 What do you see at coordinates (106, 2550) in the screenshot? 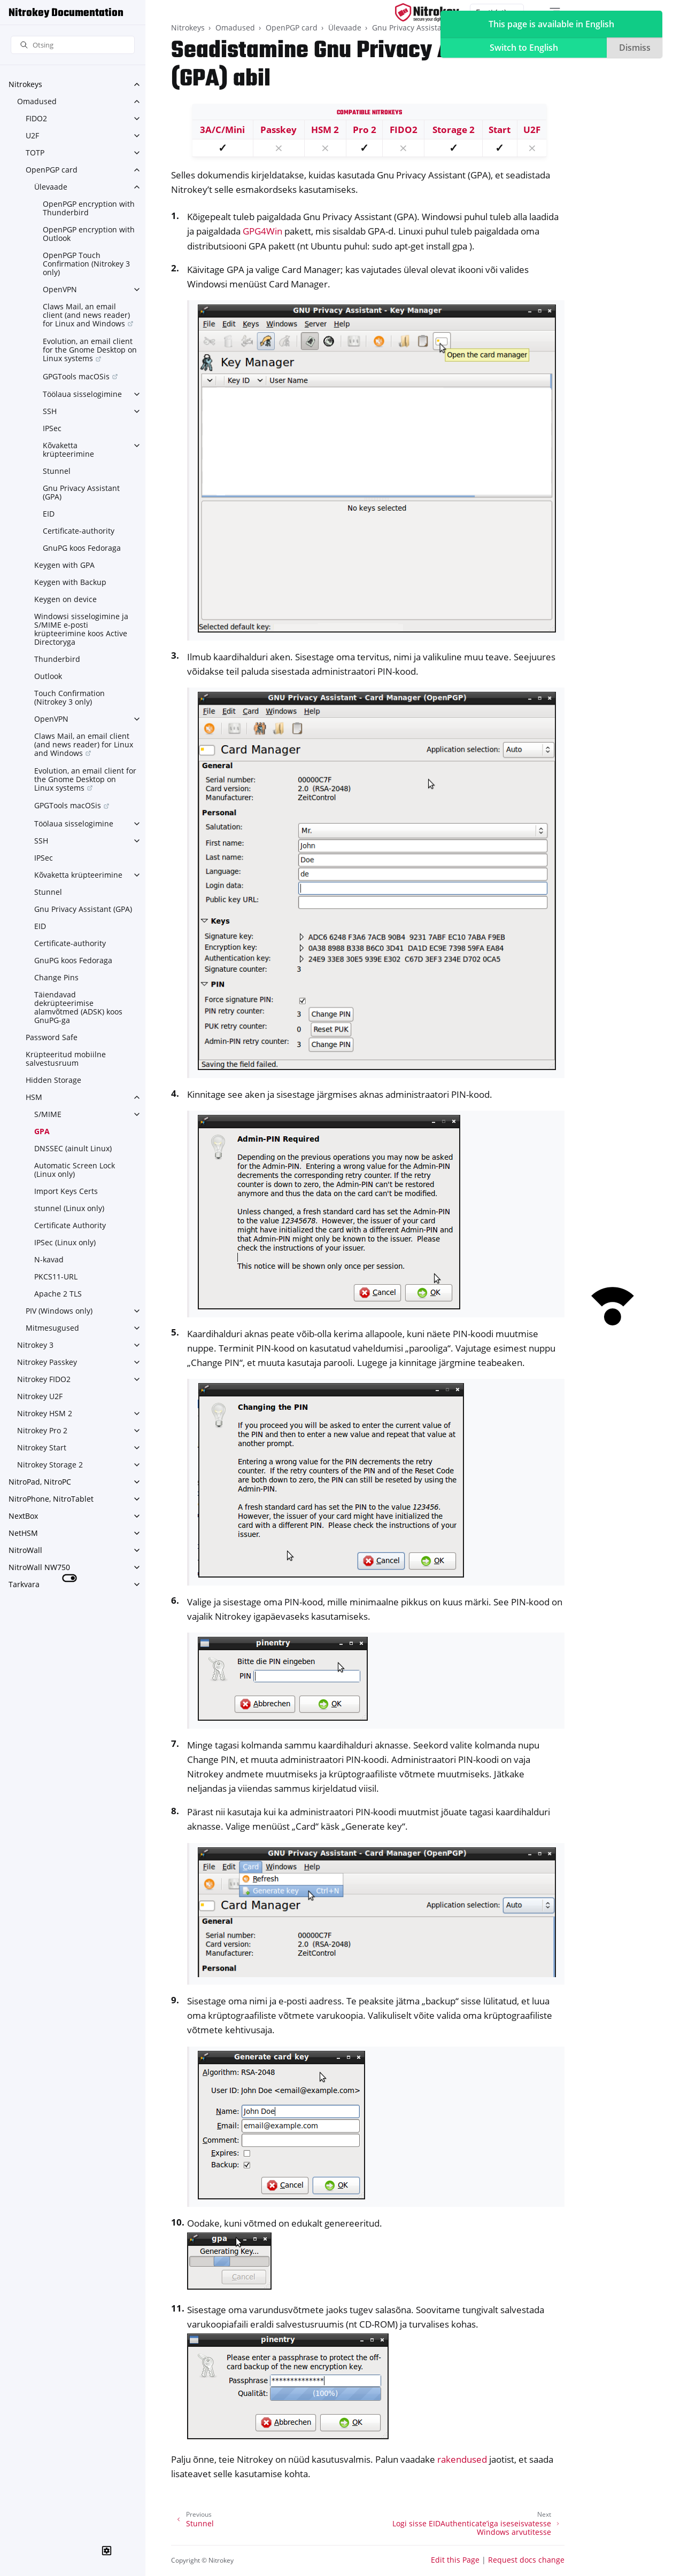
I see `access application settings` at bounding box center [106, 2550].